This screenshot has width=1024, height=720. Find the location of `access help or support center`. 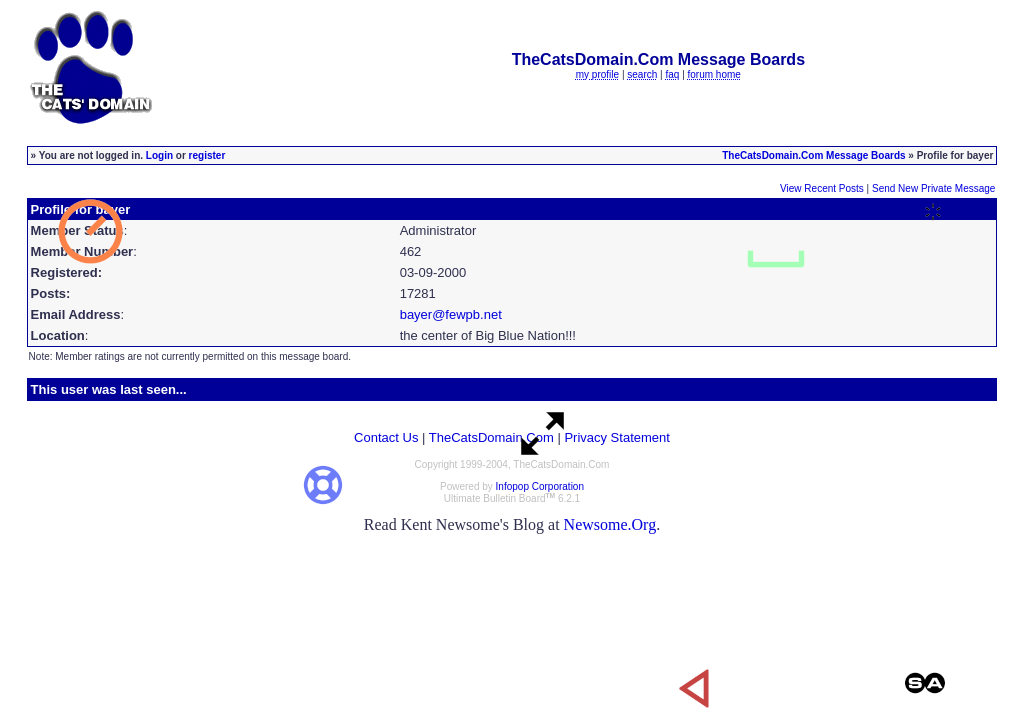

access help or support center is located at coordinates (323, 485).